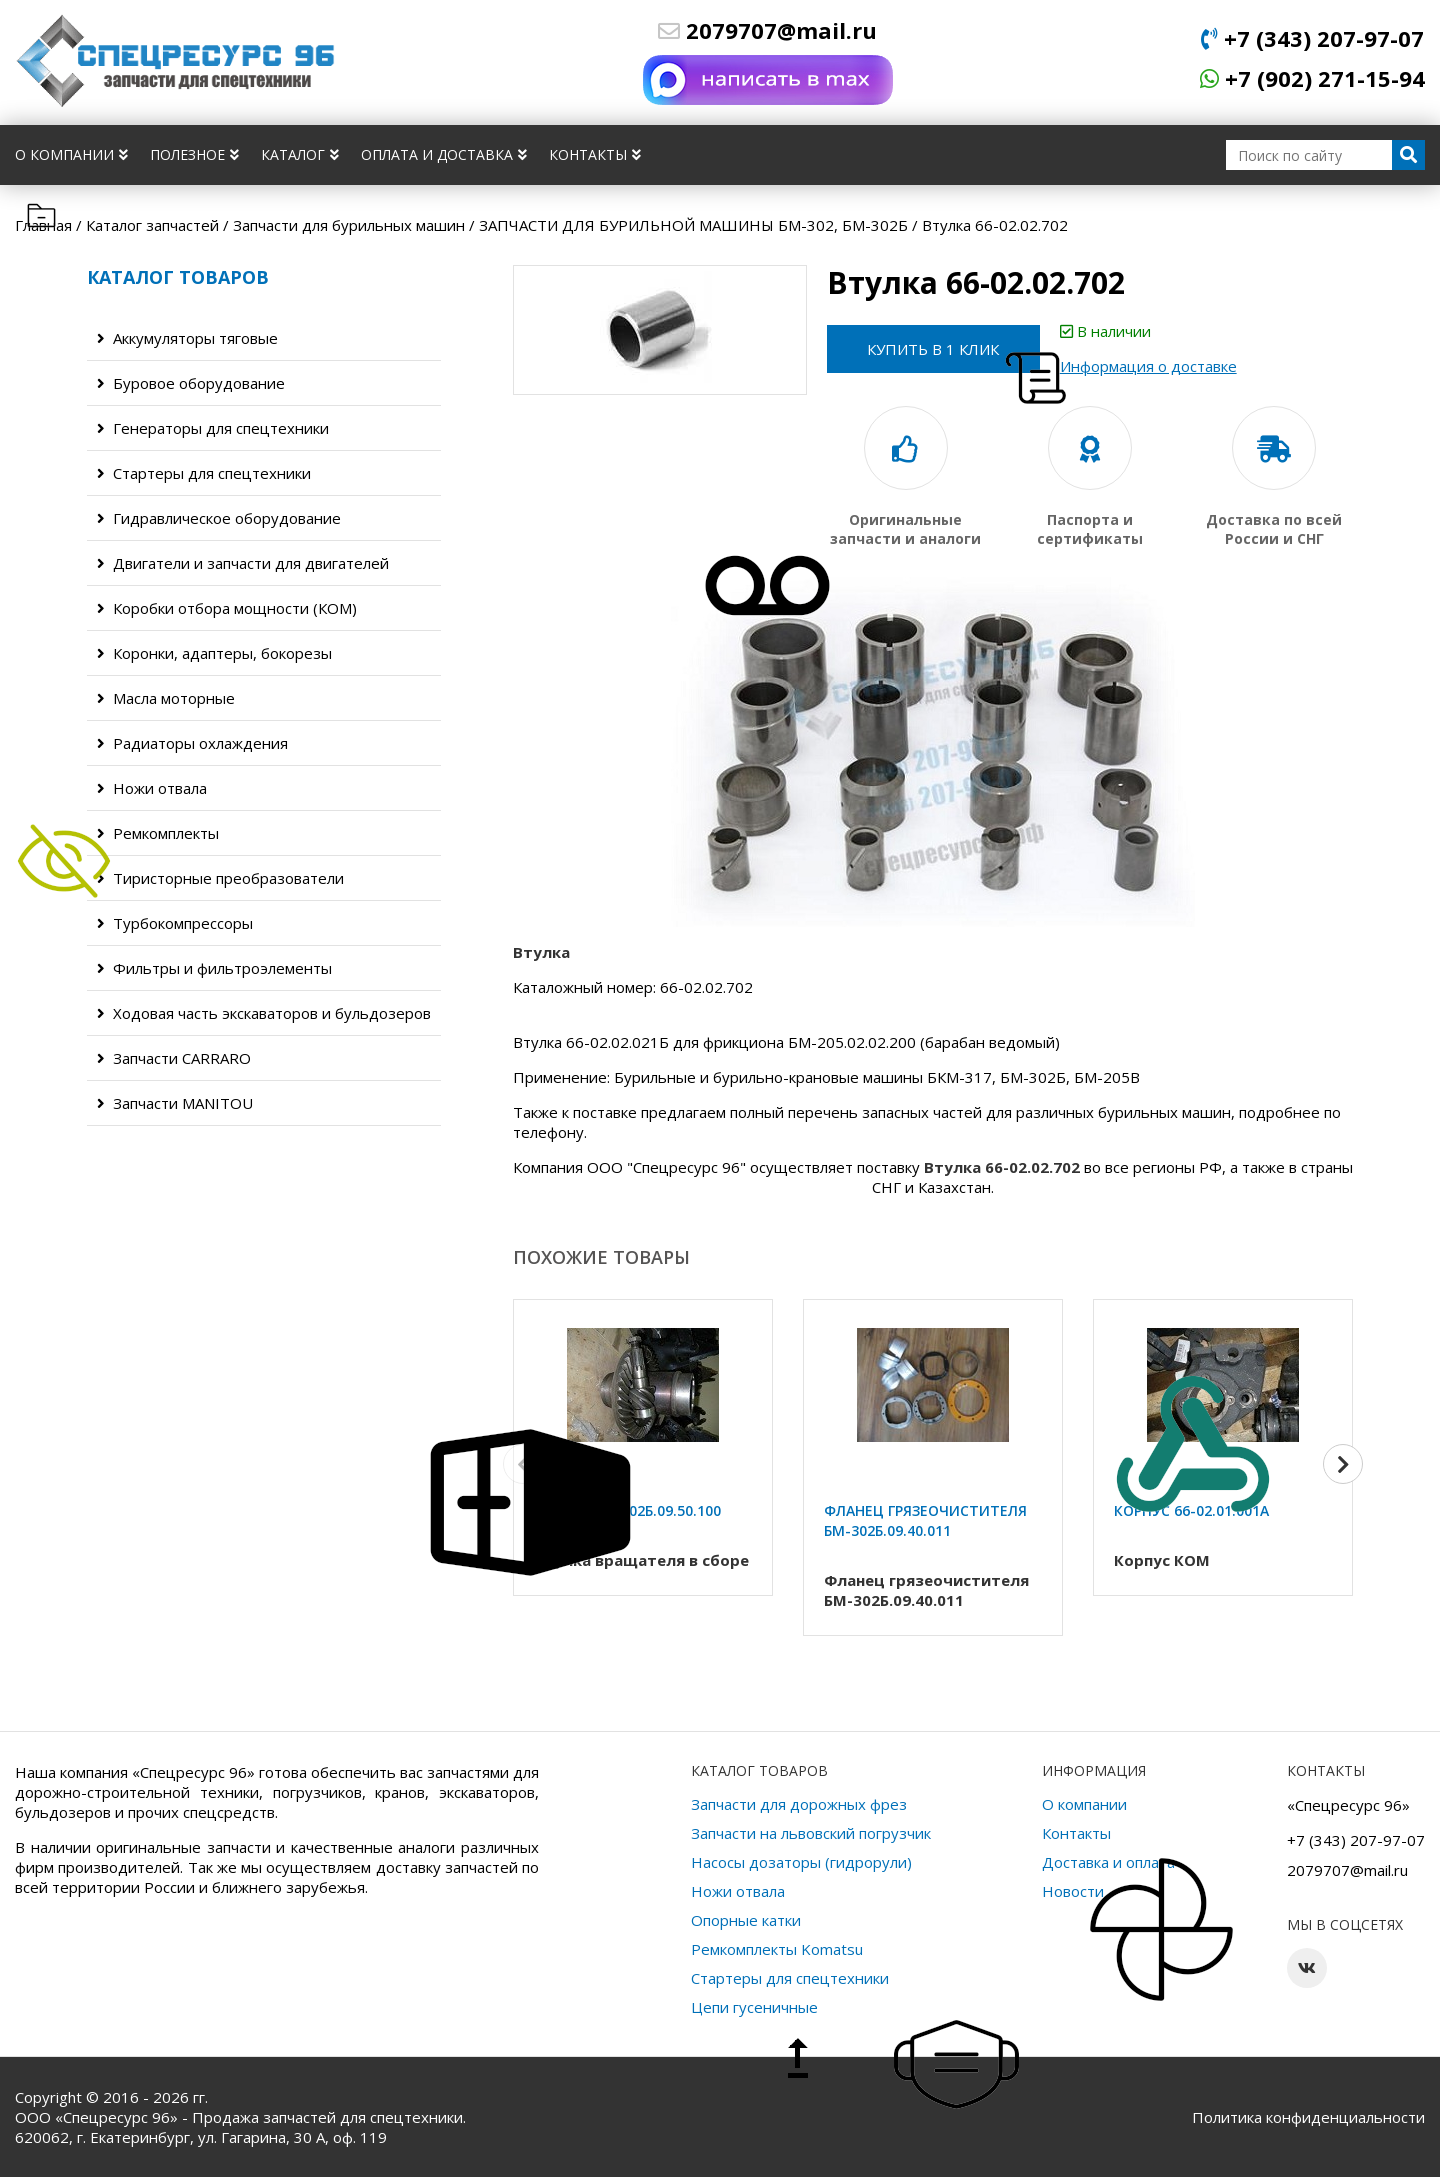 This screenshot has width=1440, height=2177. I want to click on remove a folder, so click(41, 215).